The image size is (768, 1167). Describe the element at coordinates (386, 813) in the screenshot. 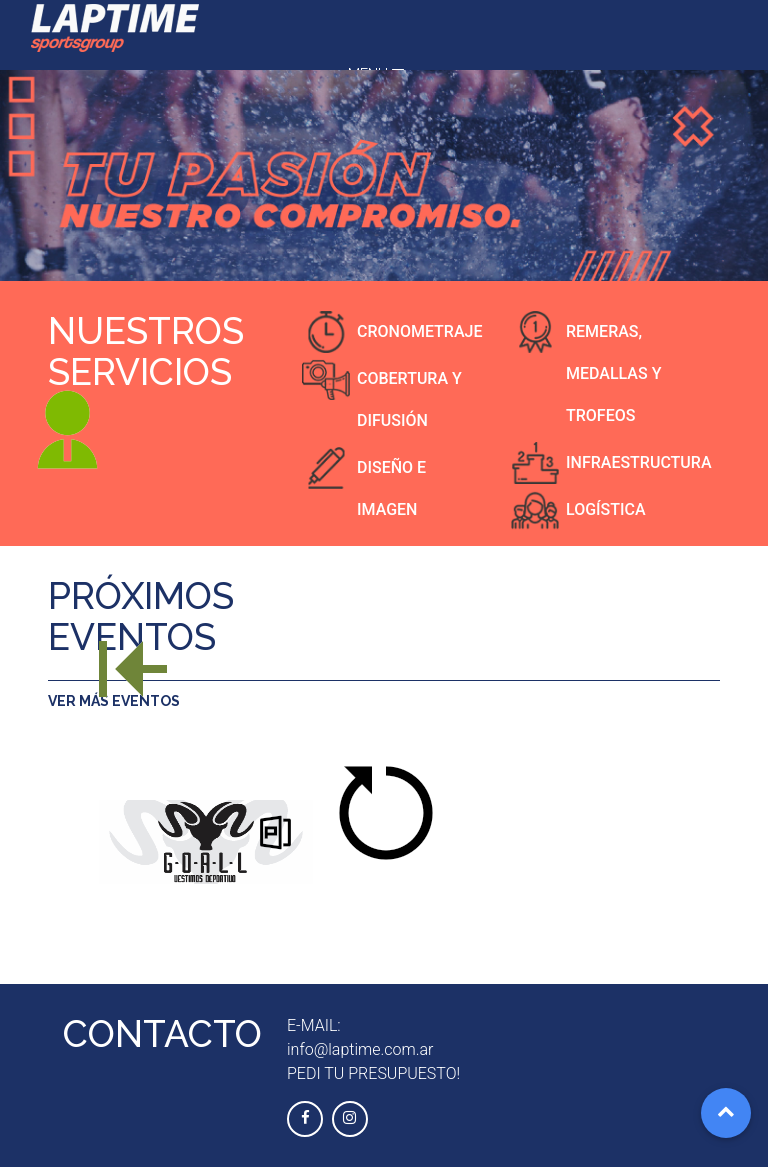

I see `reset or refresh to original state` at that location.